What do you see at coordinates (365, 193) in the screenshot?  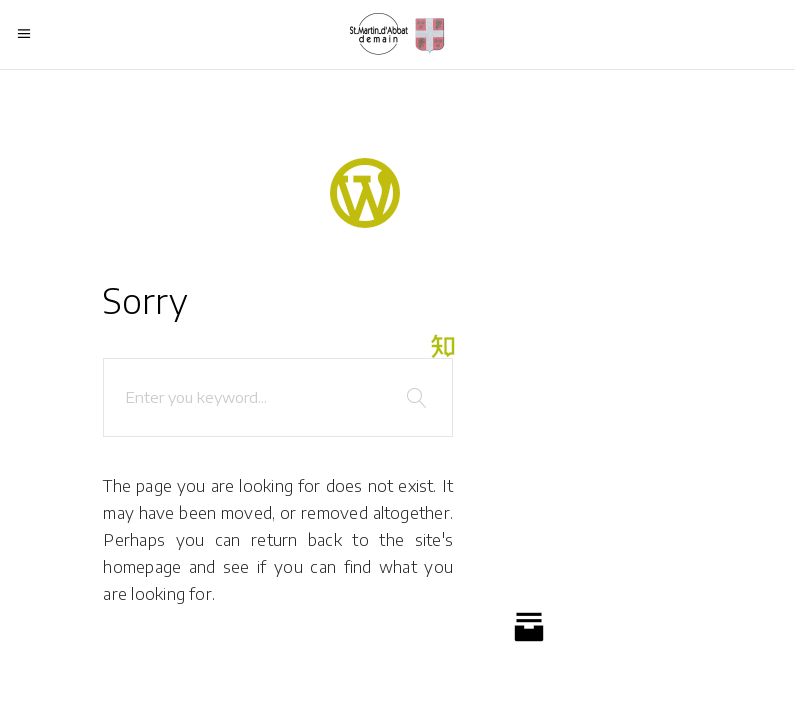 I see `link to WordPress website or blog` at bounding box center [365, 193].